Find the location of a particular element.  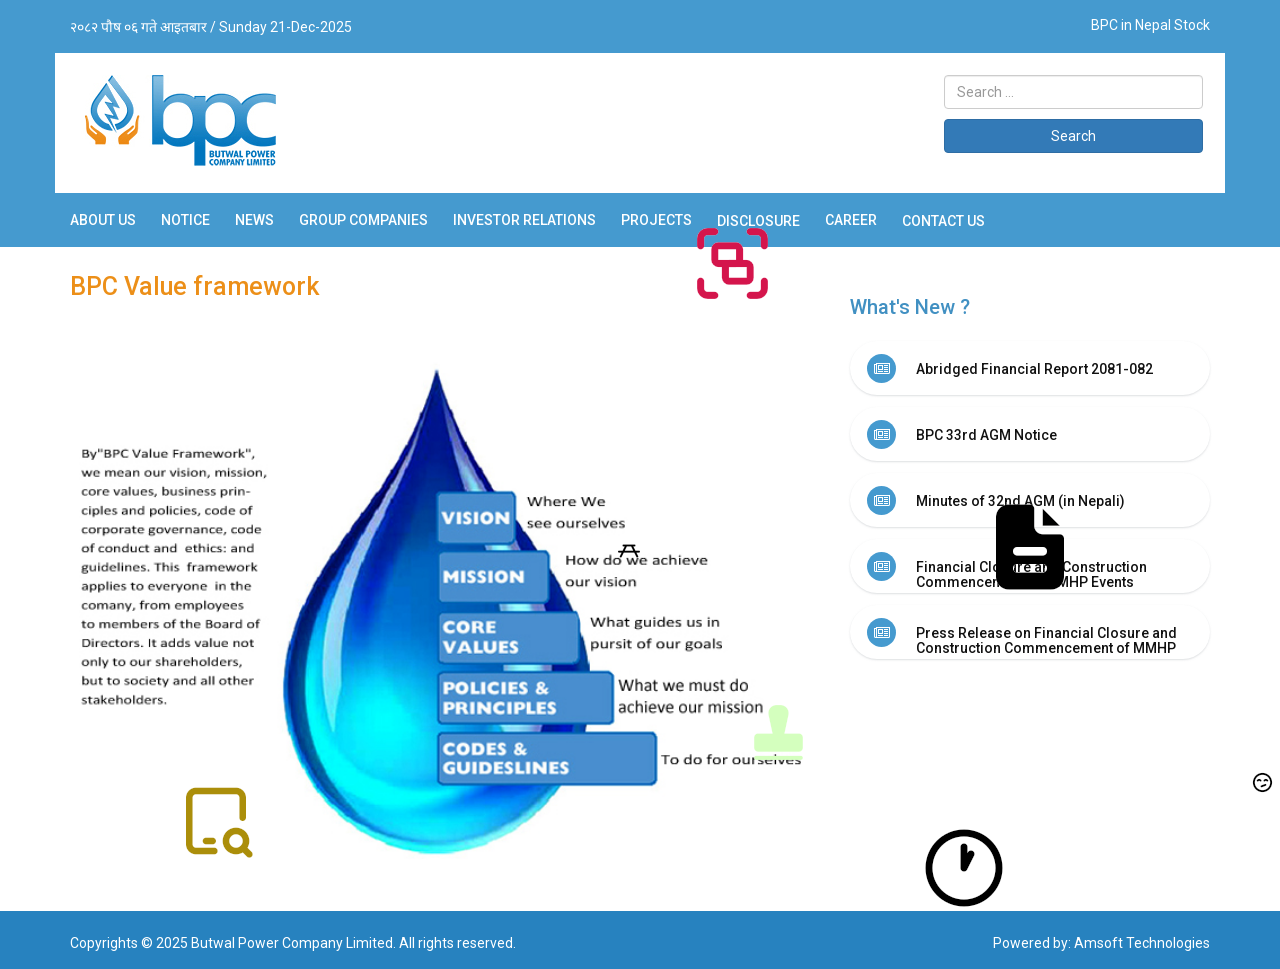

indicate dissatisfaction or negative feedback is located at coordinates (1262, 782).